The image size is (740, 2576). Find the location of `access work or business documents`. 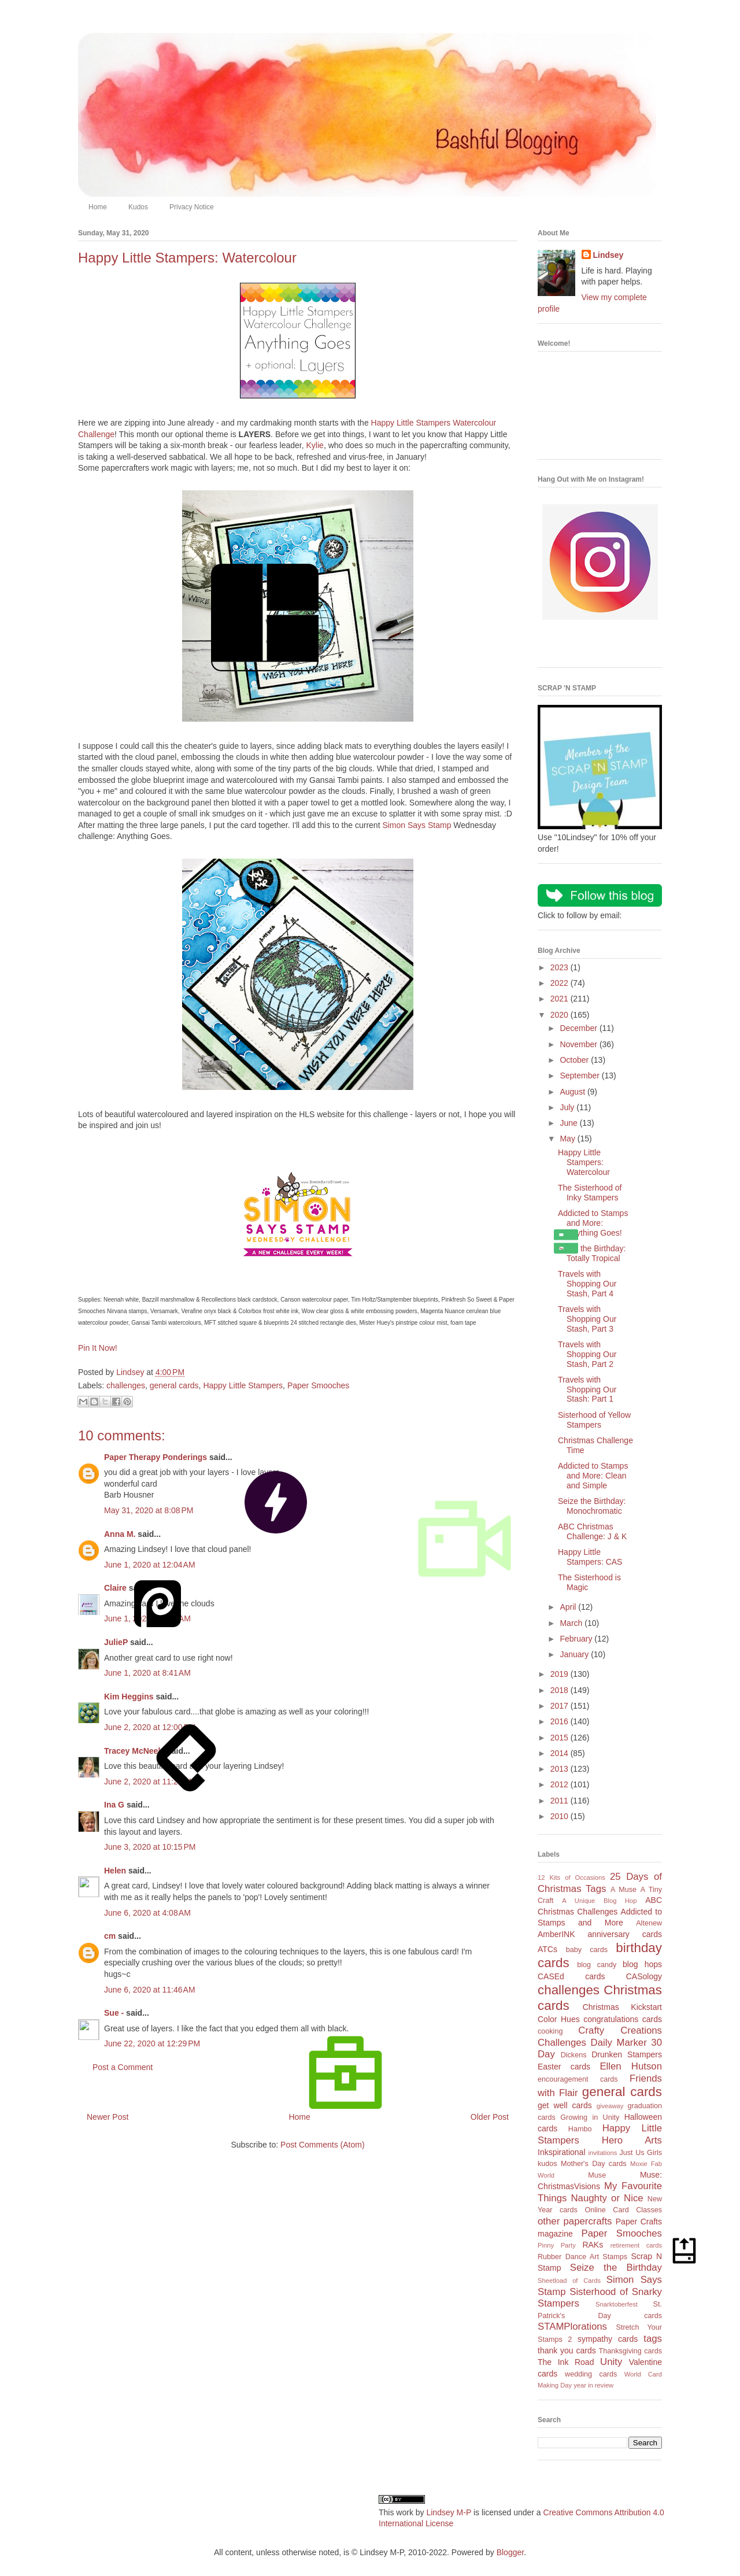

access work or business documents is located at coordinates (345, 2076).